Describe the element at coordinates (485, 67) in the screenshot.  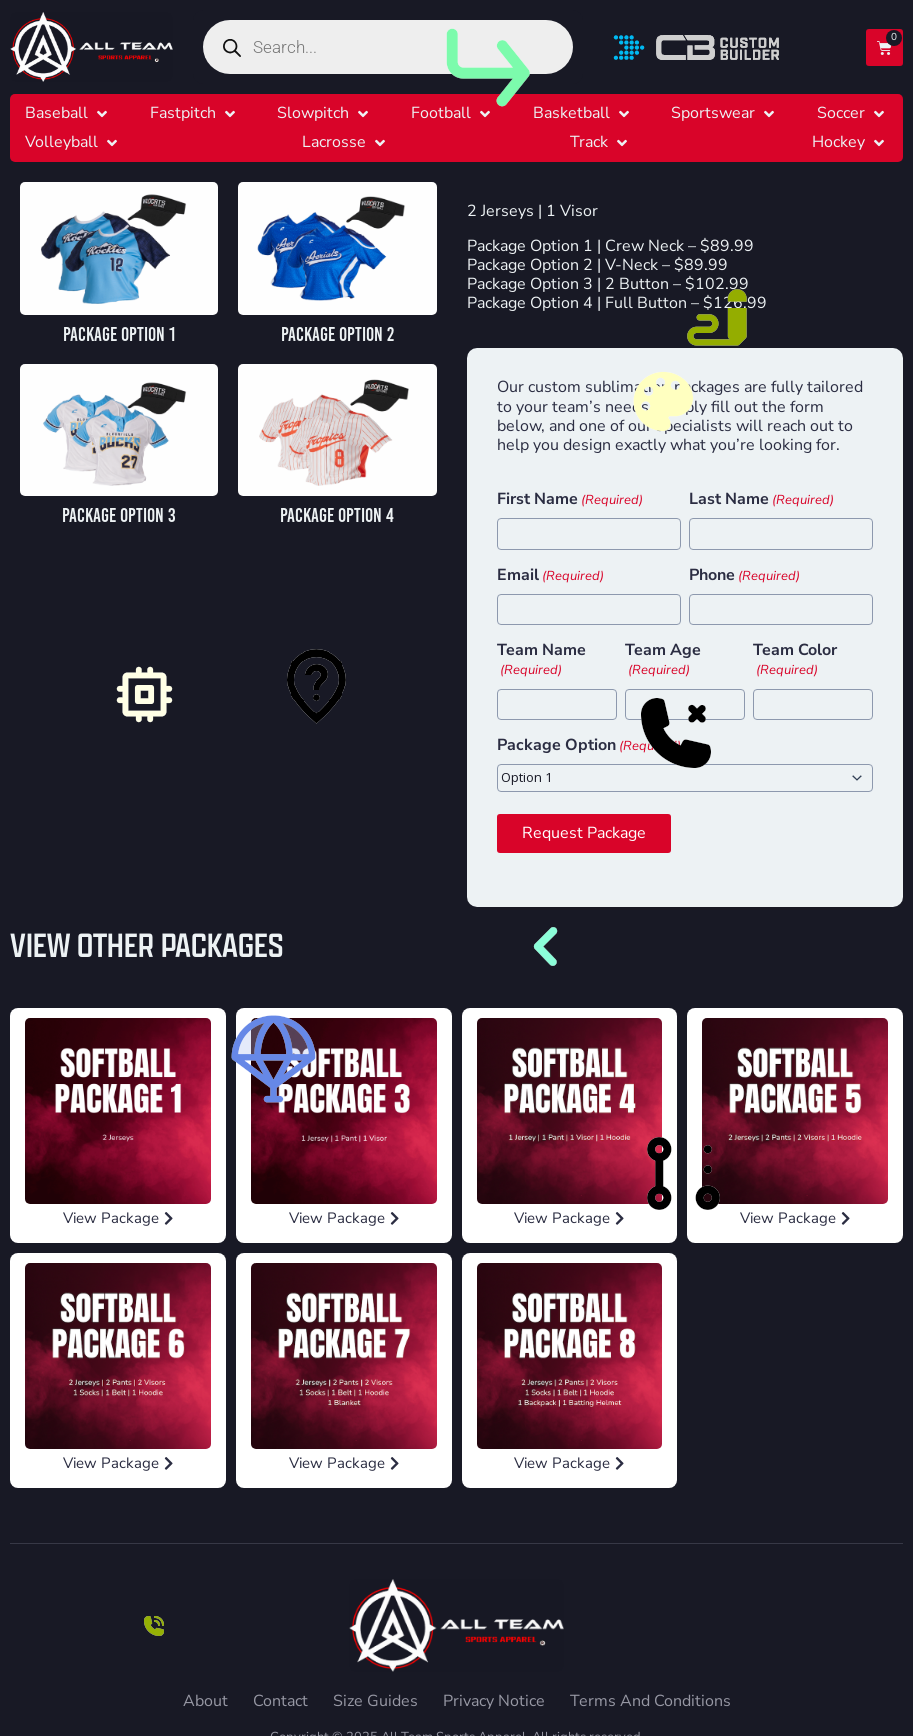
I see `navigate to sub-item or nested content` at that location.